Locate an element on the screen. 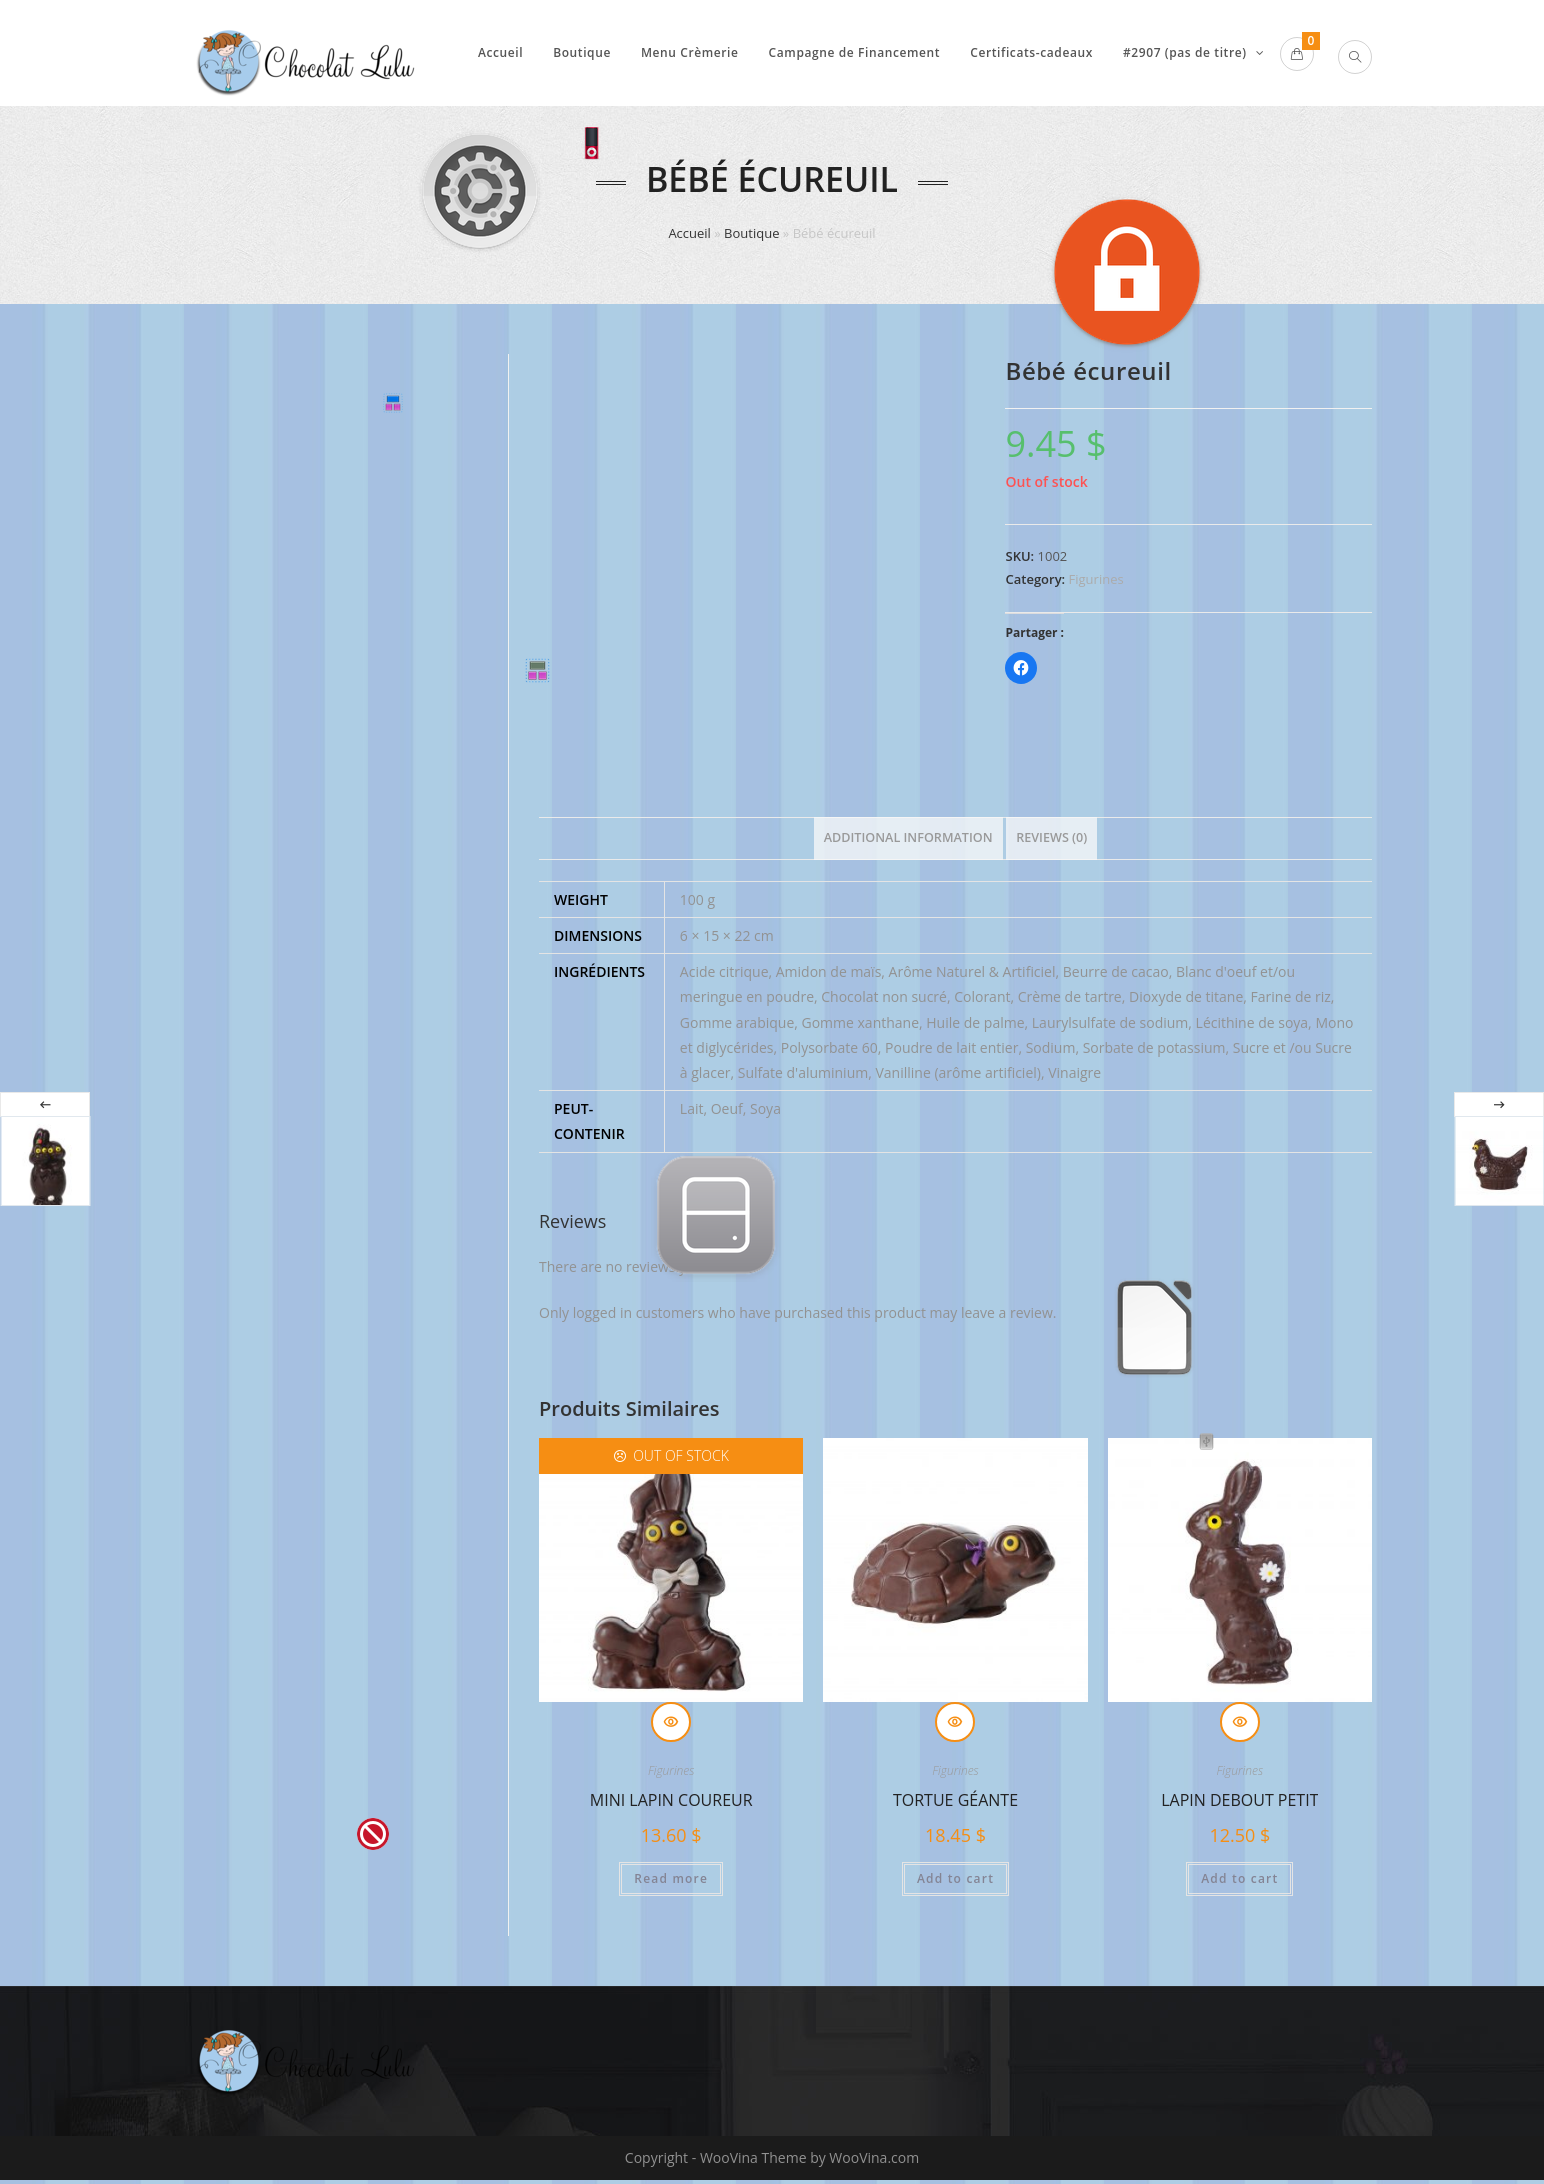 The height and width of the screenshot is (2184, 1544). open LibreOffice suite is located at coordinates (1154, 1327).